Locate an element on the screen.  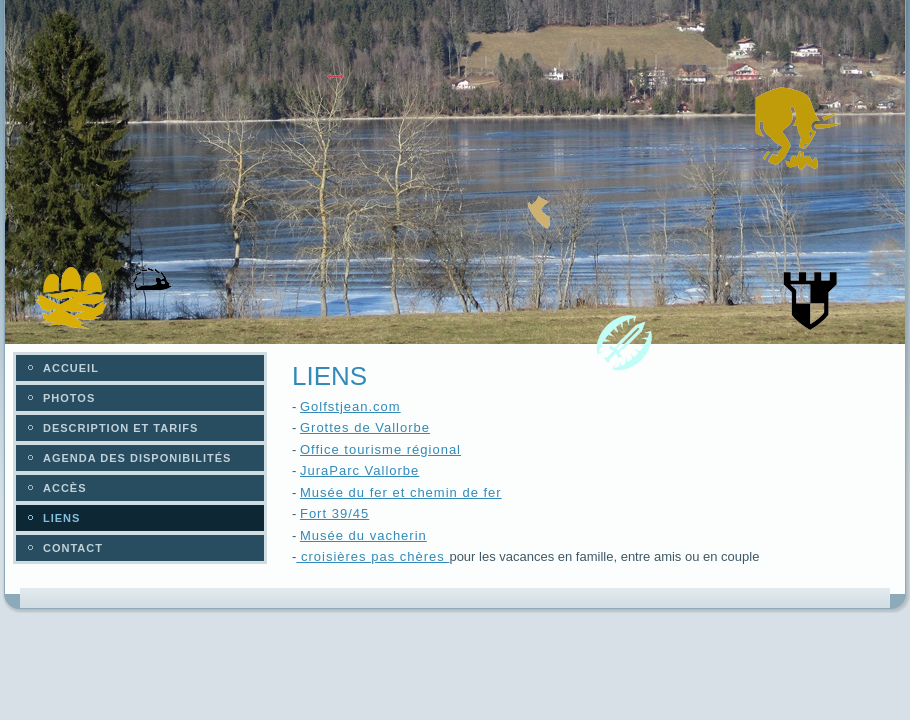
flip image horizontally is located at coordinates (335, 76).